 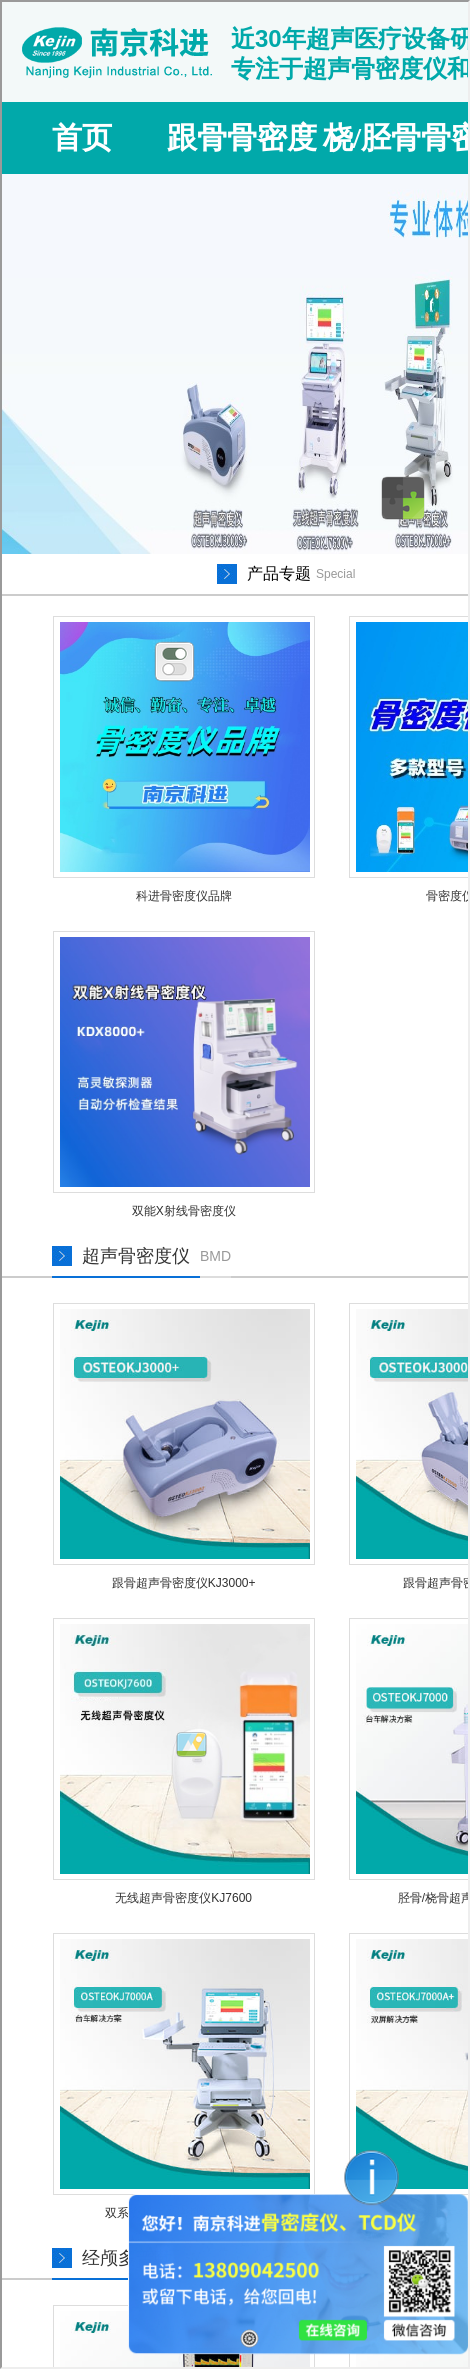 What do you see at coordinates (249, 2338) in the screenshot?
I see `open system settings` at bounding box center [249, 2338].